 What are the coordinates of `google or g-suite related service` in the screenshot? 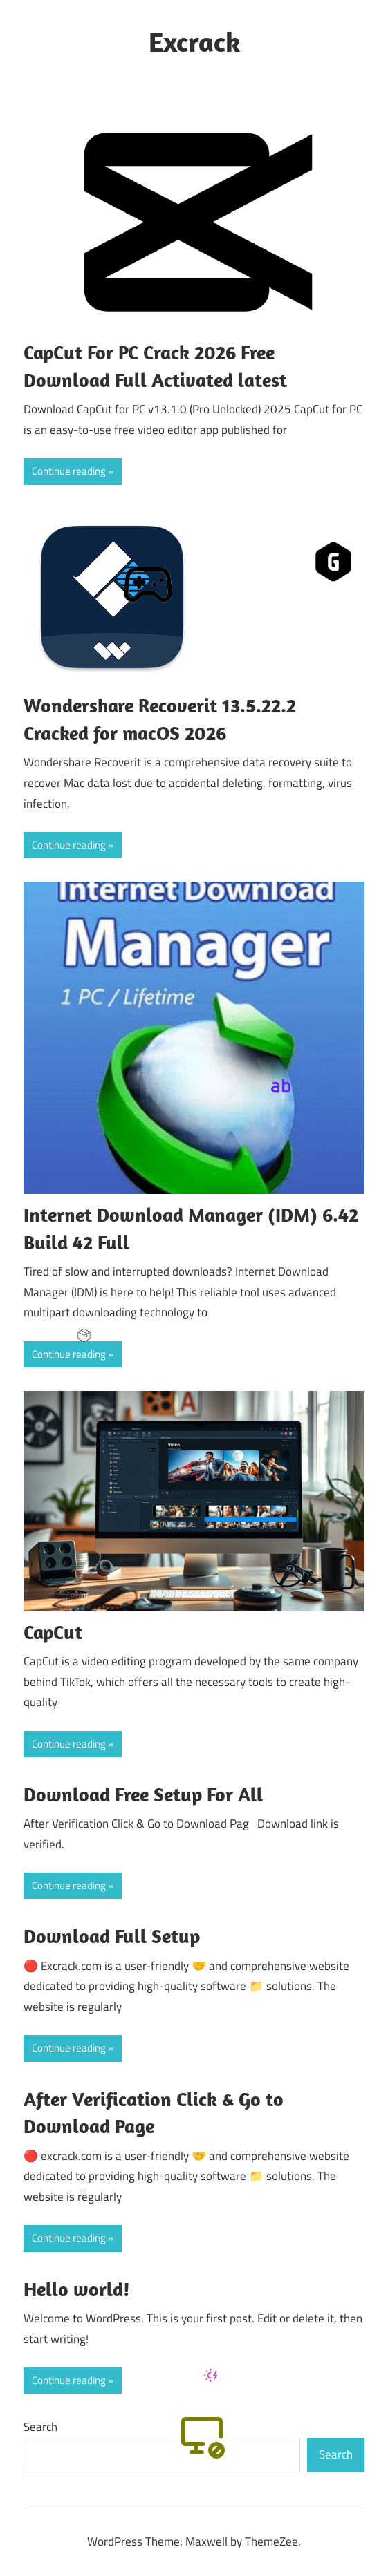 It's located at (333, 562).